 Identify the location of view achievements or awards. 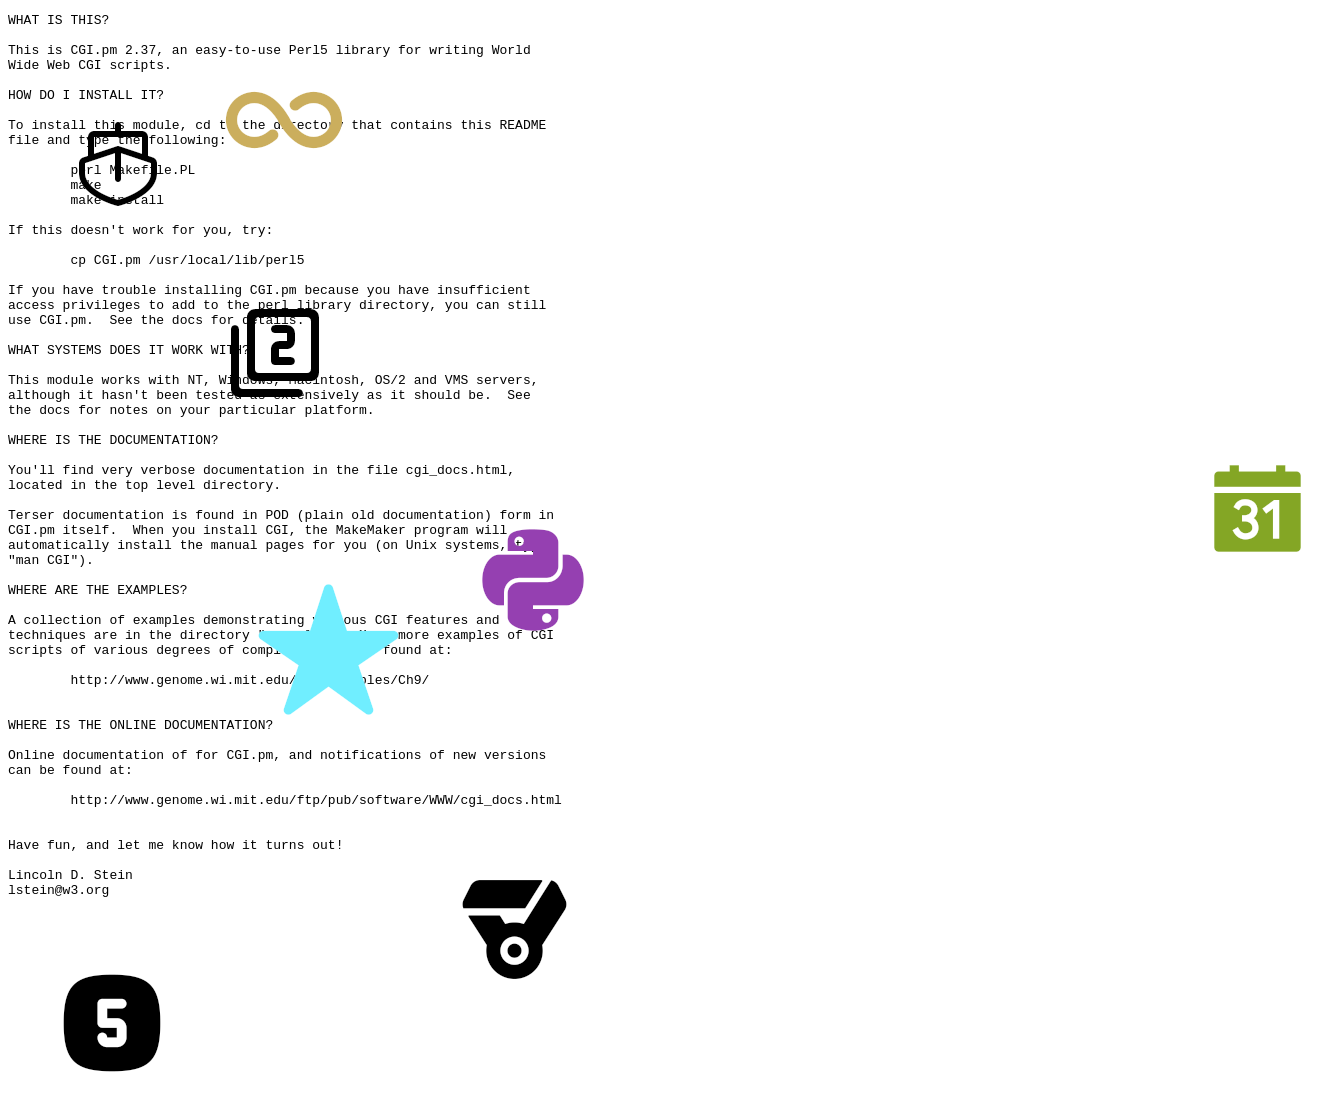
(514, 929).